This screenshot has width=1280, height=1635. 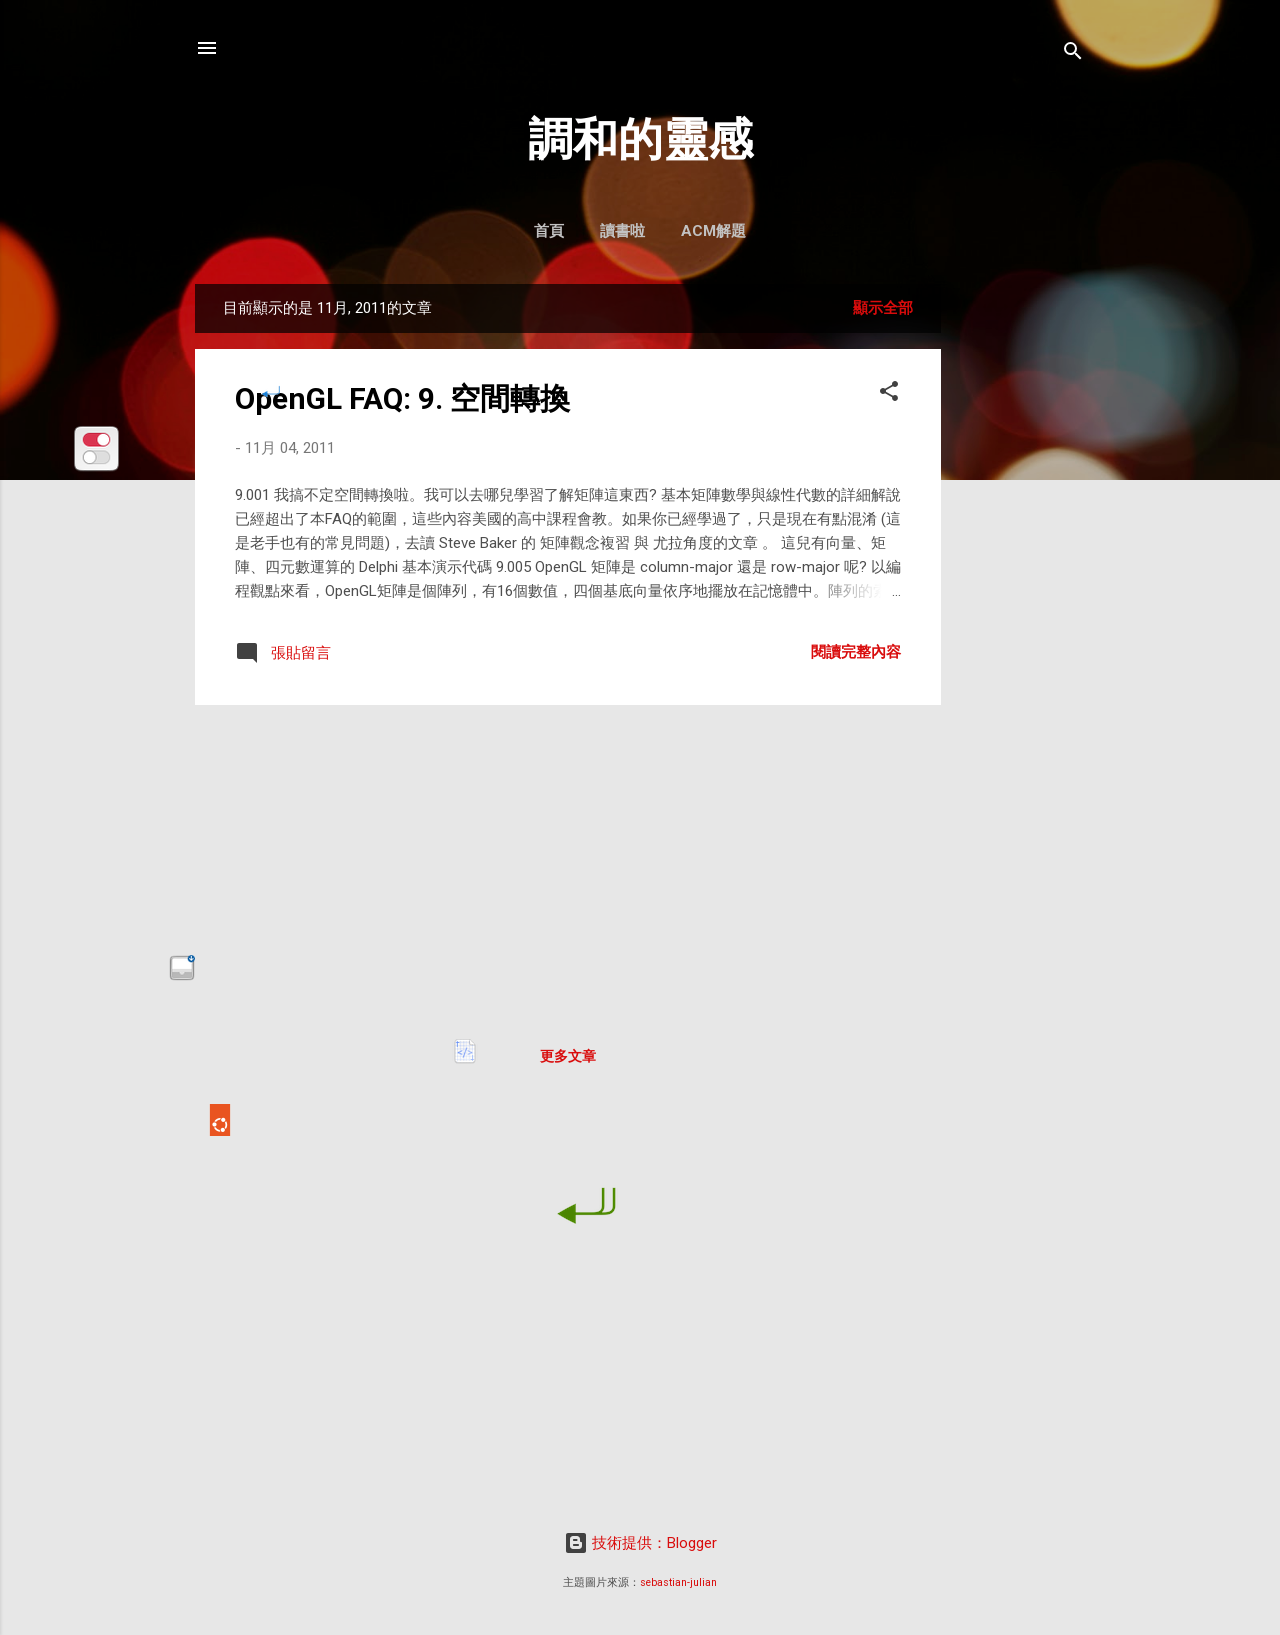 I want to click on reply to an email message, so click(x=270, y=391).